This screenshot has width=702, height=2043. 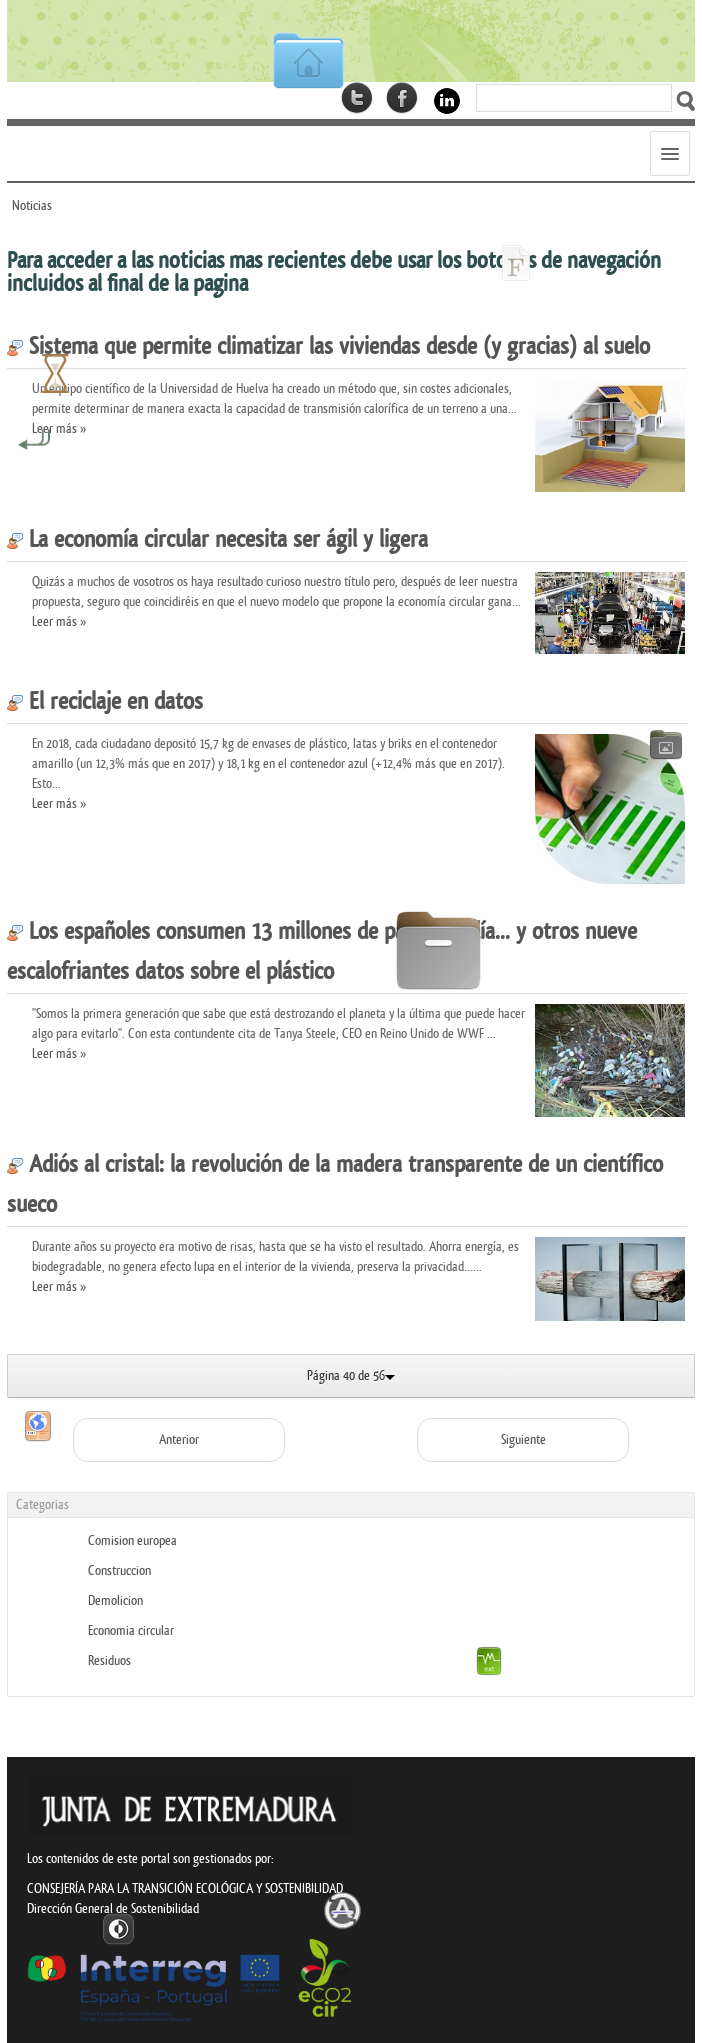 I want to click on reply to all recipients in an email thread, so click(x=33, y=437).